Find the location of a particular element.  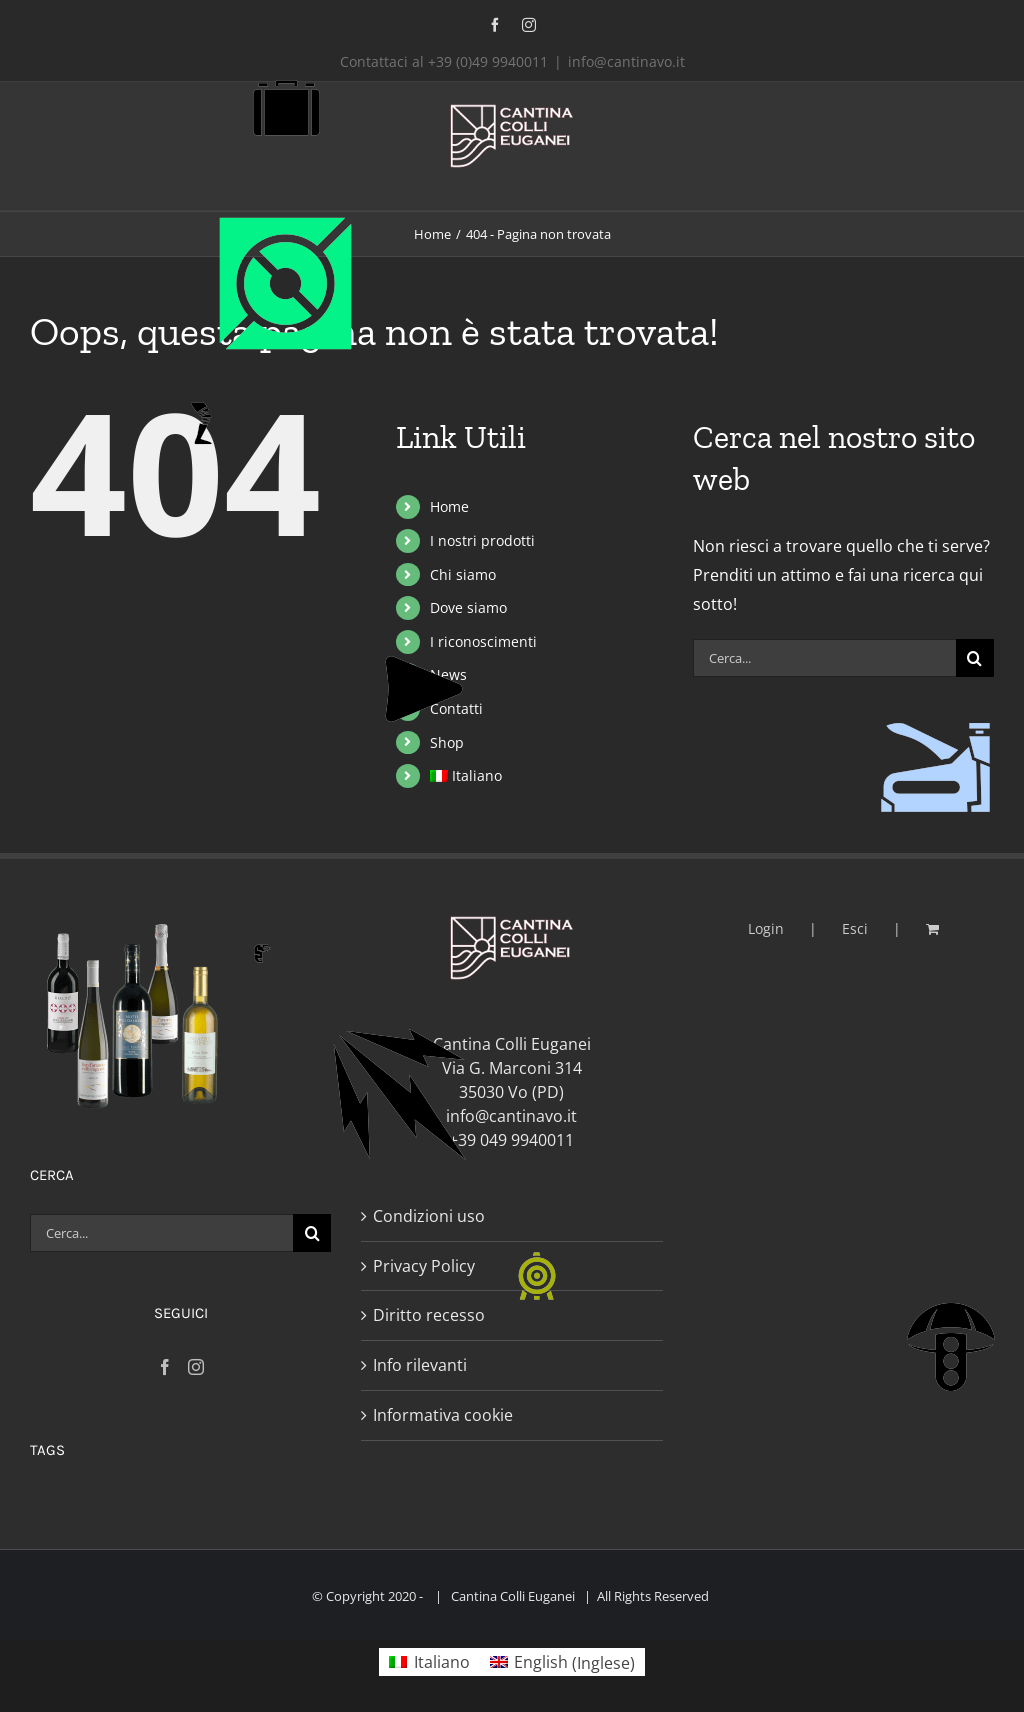

use heavy-duty stapler tool is located at coordinates (935, 765).